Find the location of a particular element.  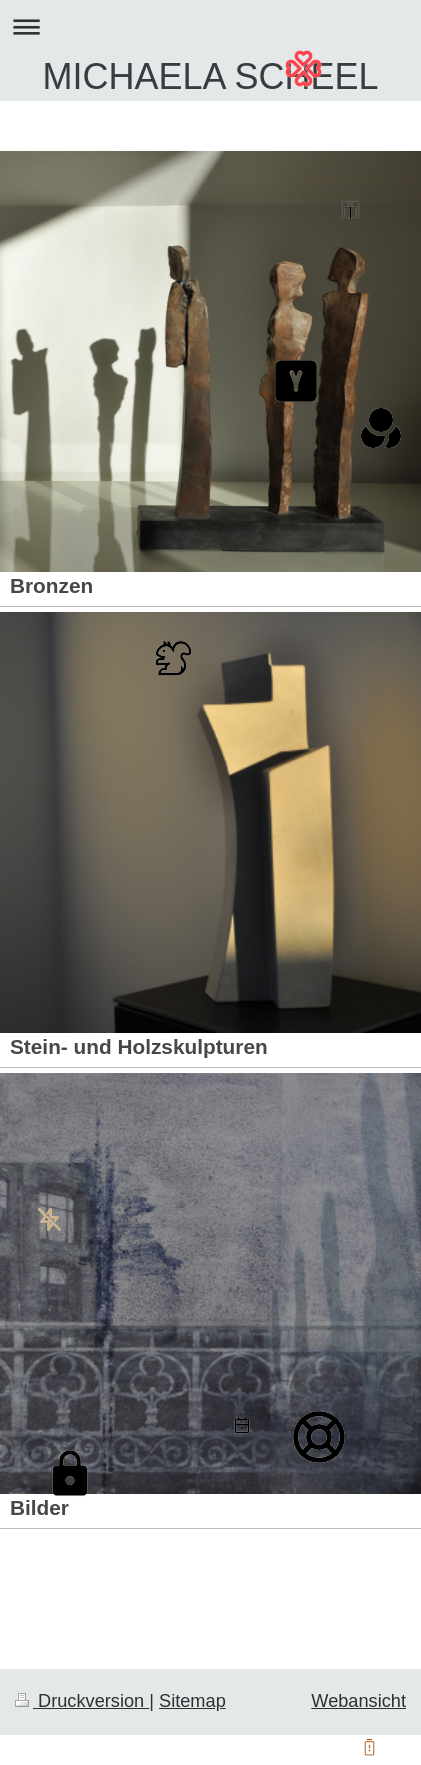

indicates a lucky or bonus reward feature is located at coordinates (303, 68).